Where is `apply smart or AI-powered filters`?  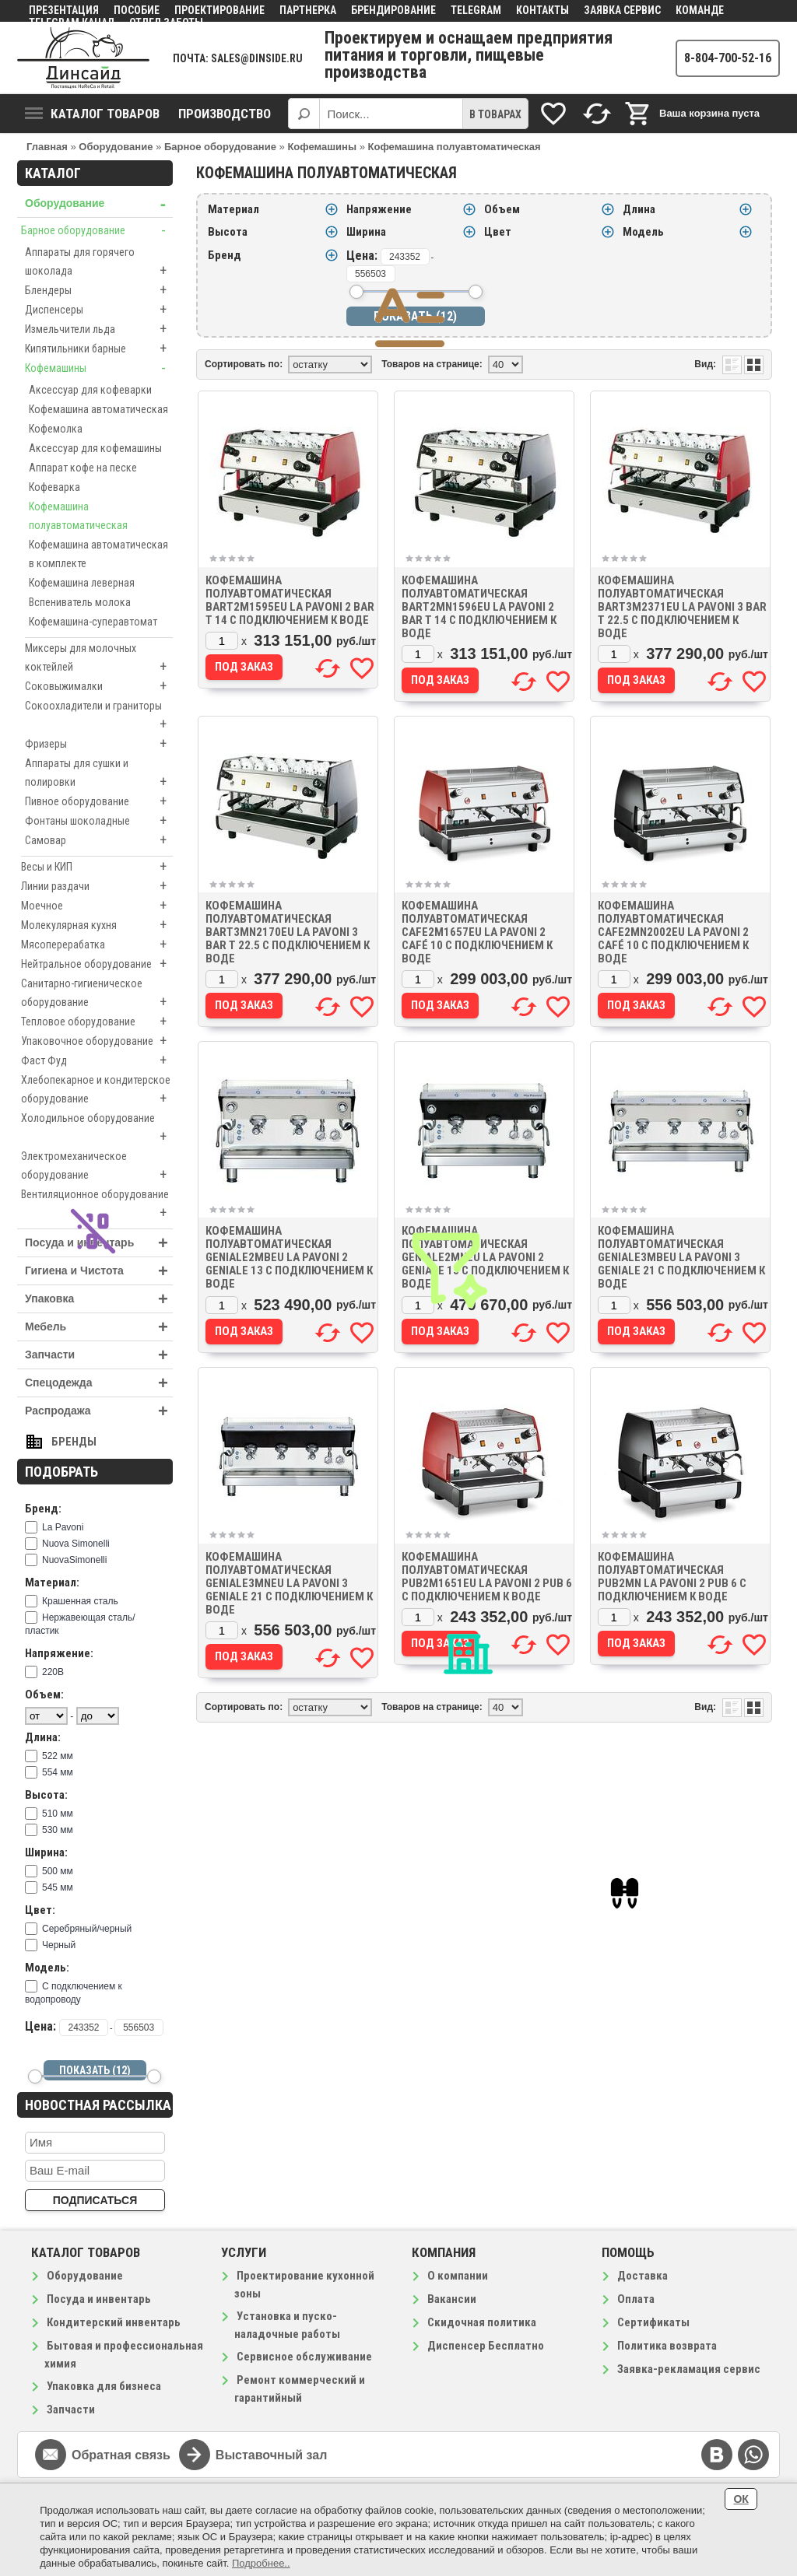 apply smart or AI-powered filters is located at coordinates (446, 1267).